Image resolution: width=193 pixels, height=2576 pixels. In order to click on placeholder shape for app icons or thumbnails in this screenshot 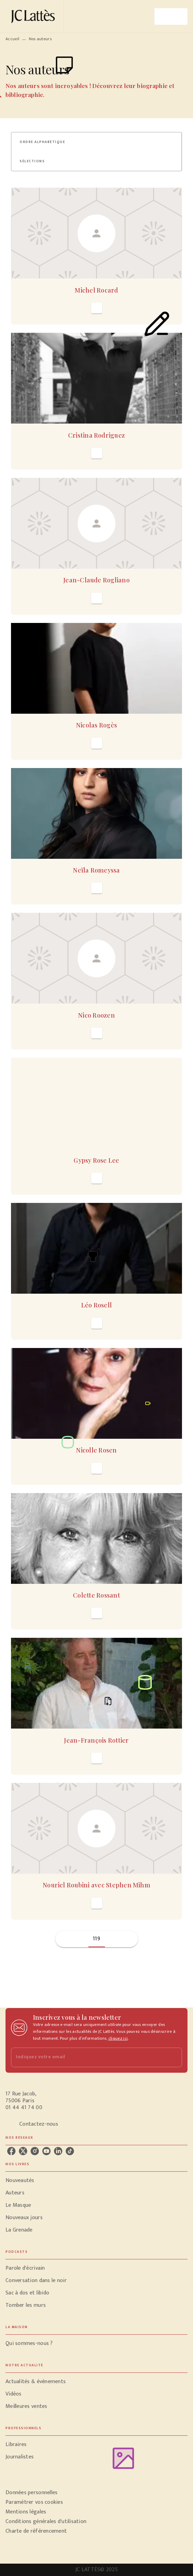, I will do `click(68, 1442)`.